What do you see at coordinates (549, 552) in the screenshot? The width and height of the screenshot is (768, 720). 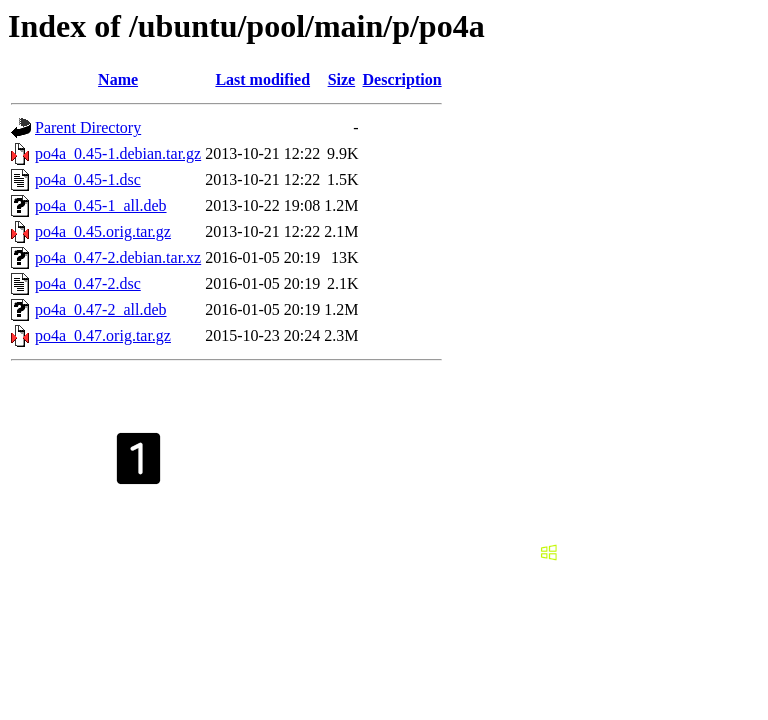 I see `open the Windows start menu` at bounding box center [549, 552].